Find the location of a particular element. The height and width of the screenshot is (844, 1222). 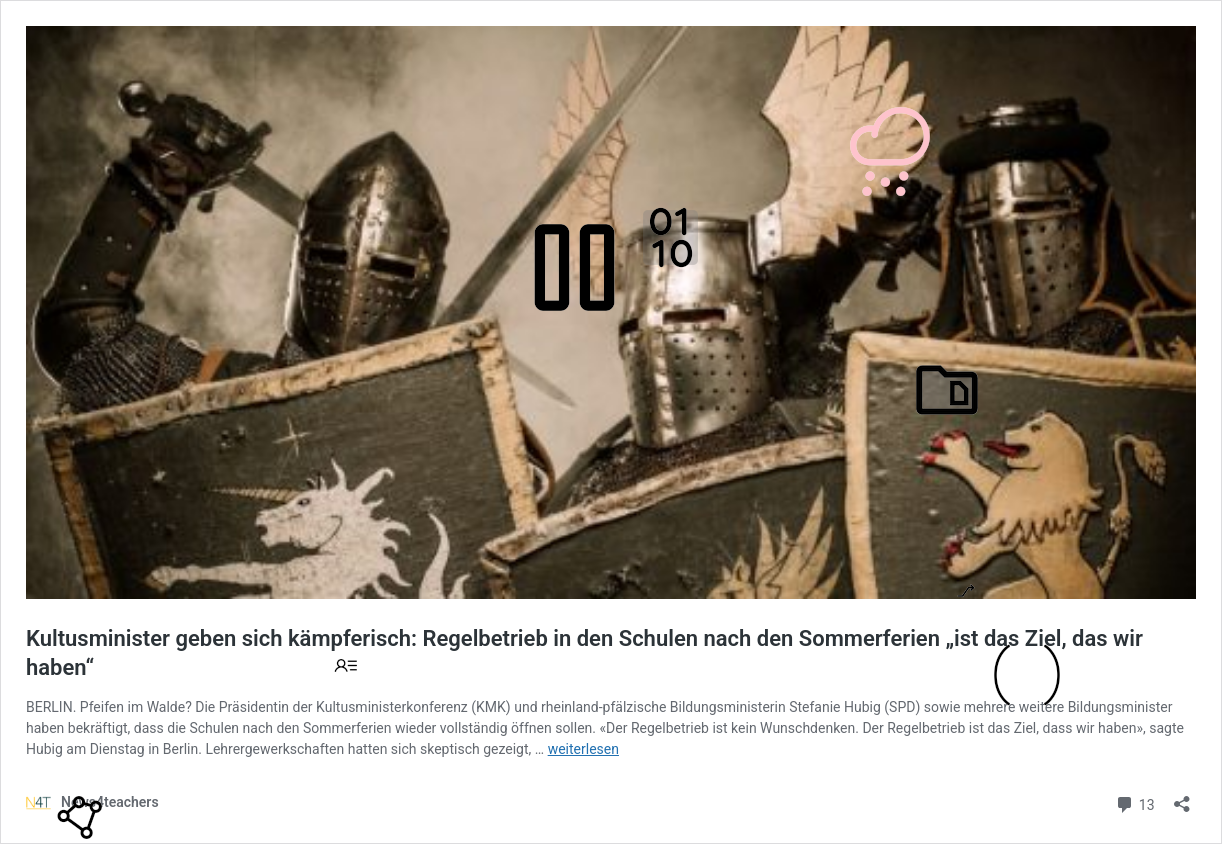

pause media playback is located at coordinates (574, 267).